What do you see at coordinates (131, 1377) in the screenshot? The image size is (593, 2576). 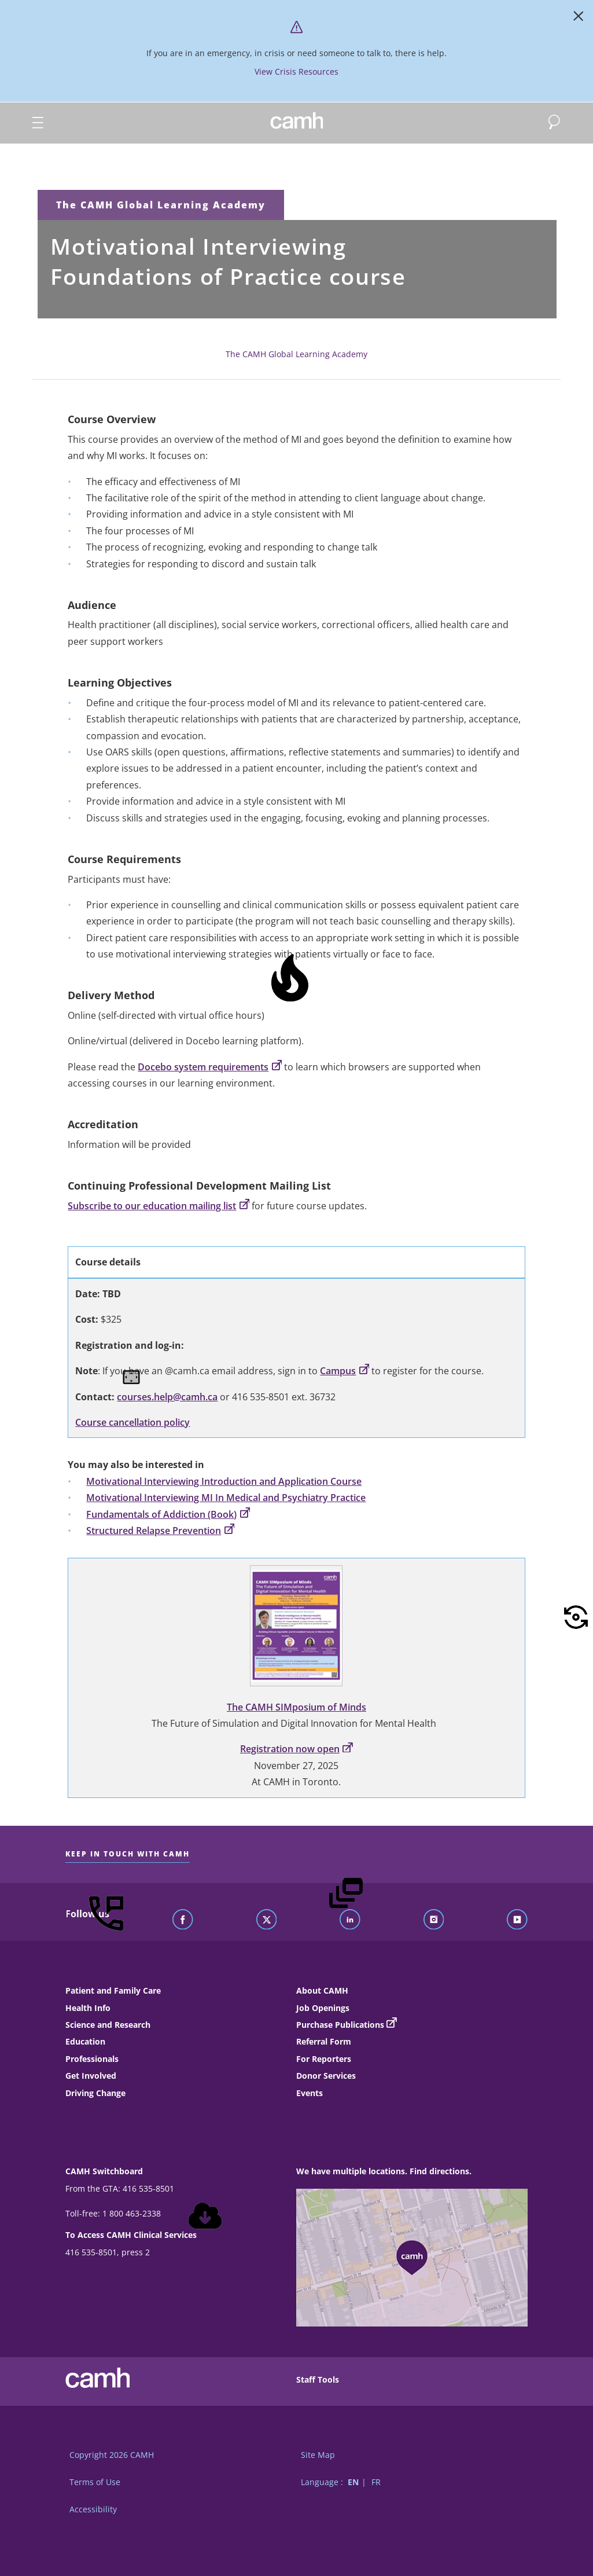 I see `adjust display overscan settings` at bounding box center [131, 1377].